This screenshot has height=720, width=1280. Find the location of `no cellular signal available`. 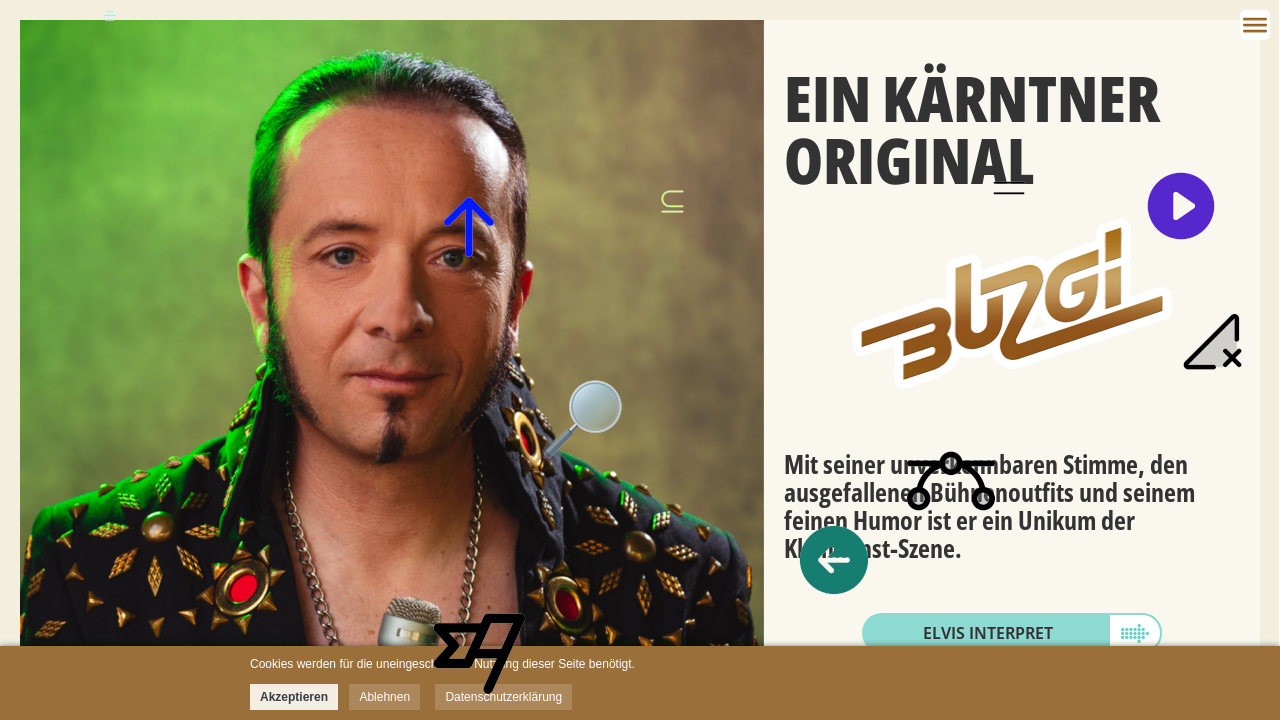

no cellular signal available is located at coordinates (1216, 344).